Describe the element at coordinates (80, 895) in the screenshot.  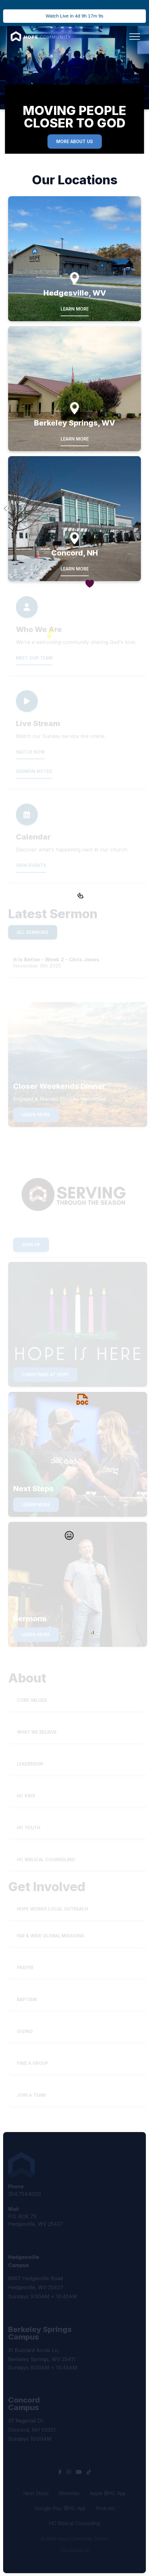
I see `request pest control services for rodents` at that location.